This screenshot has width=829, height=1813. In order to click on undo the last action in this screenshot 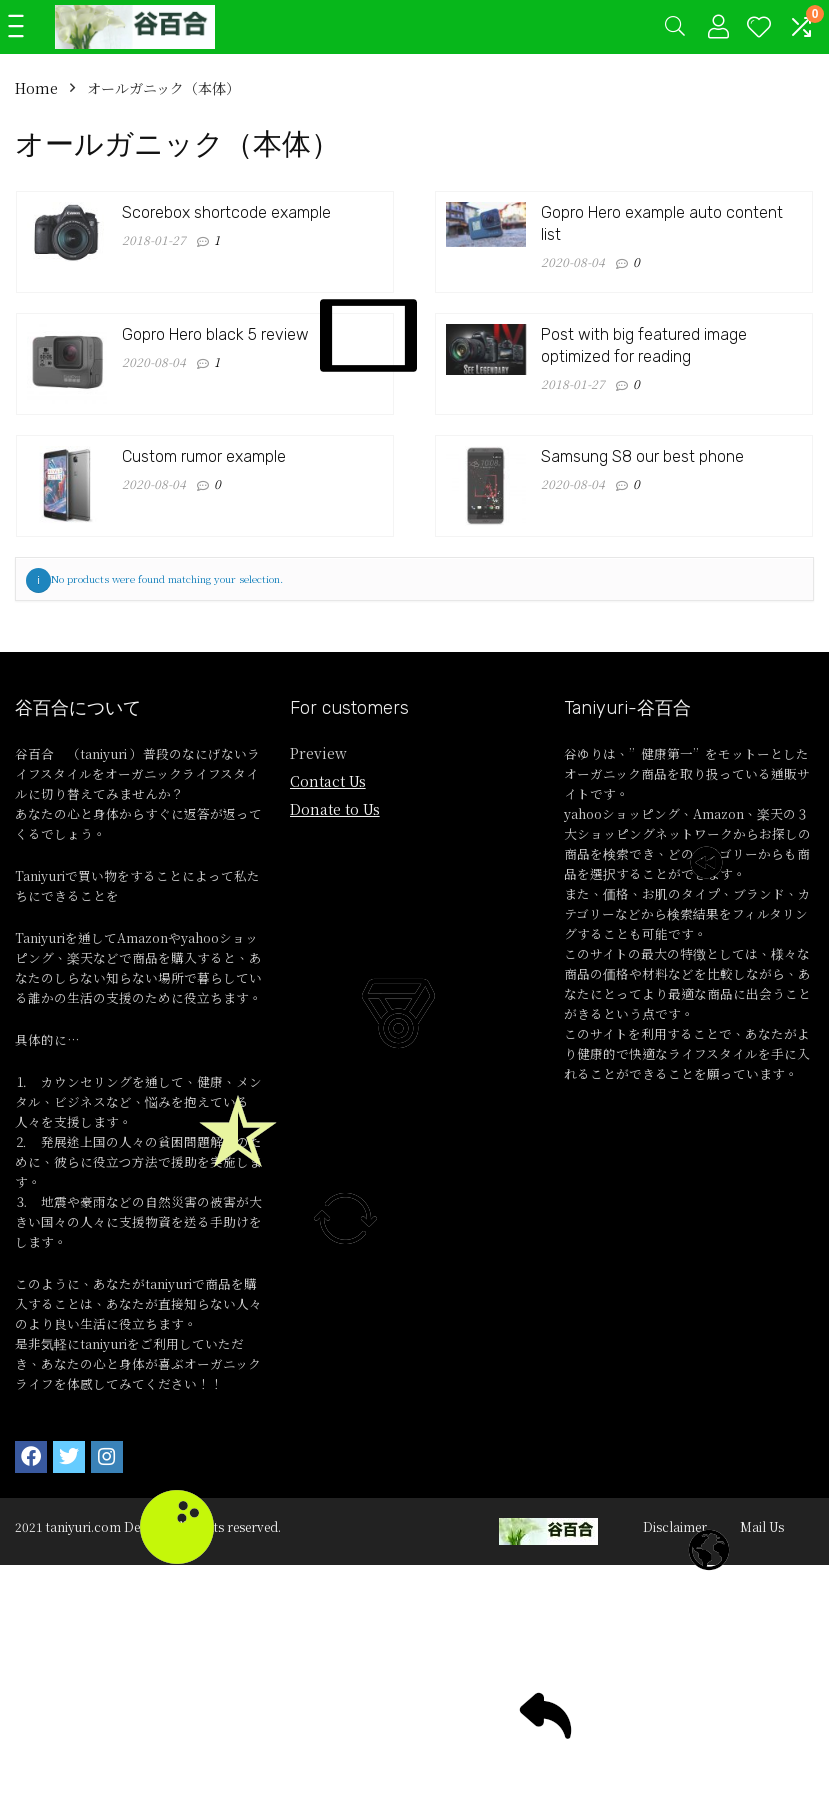, I will do `click(545, 1714)`.